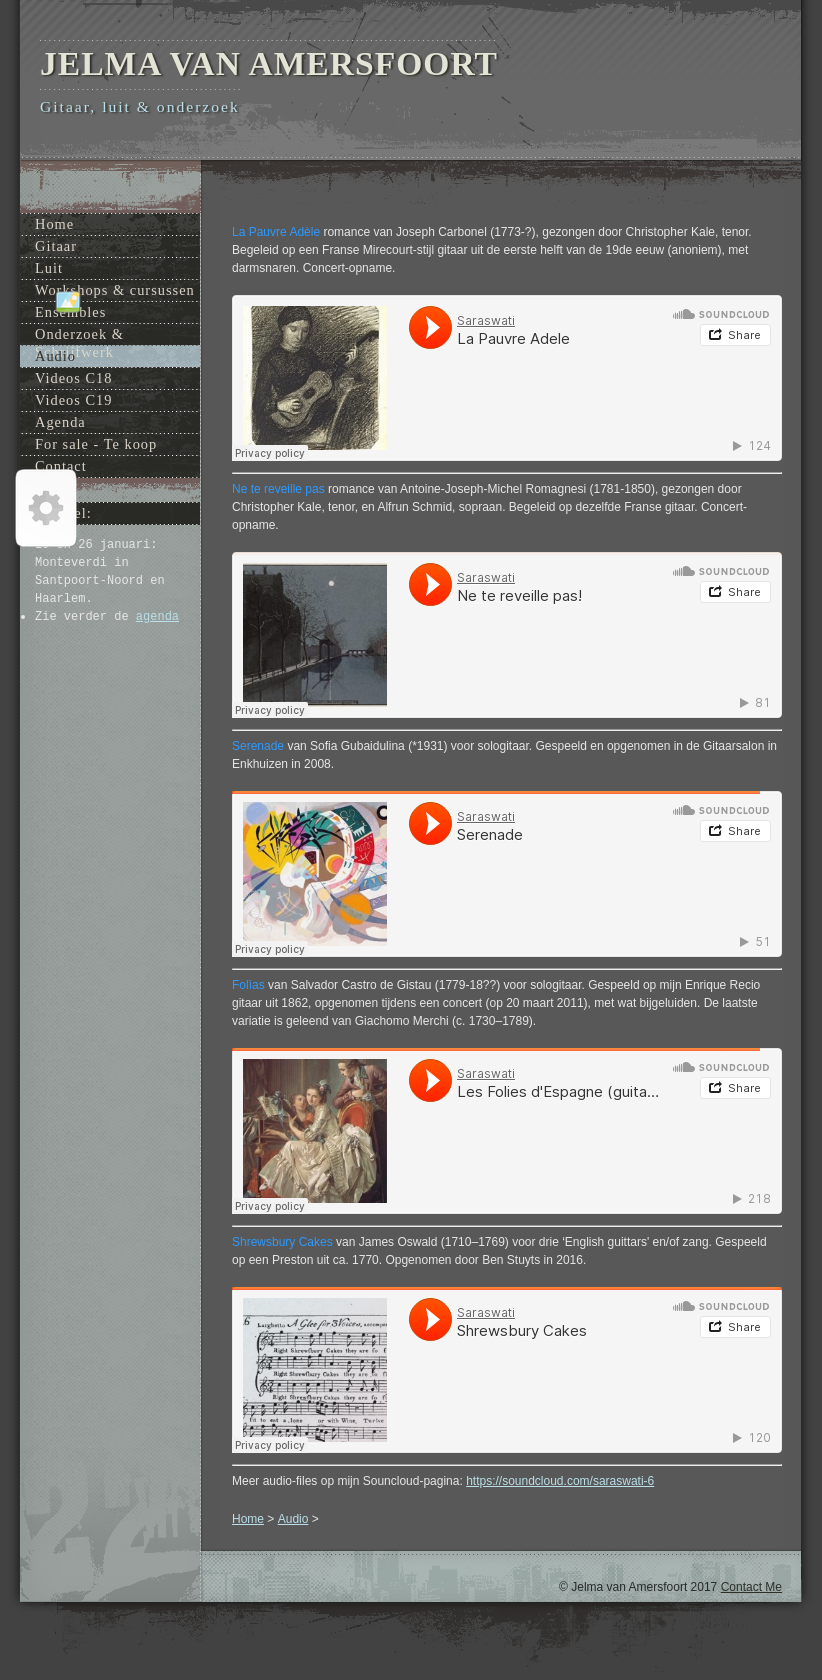  What do you see at coordinates (68, 302) in the screenshot?
I see `open gnome photos app` at bounding box center [68, 302].